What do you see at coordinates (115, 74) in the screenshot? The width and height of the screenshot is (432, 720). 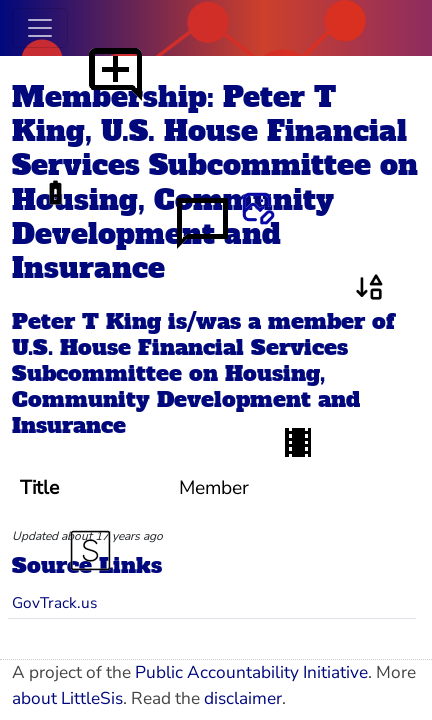 I see `add a new comment` at bounding box center [115, 74].